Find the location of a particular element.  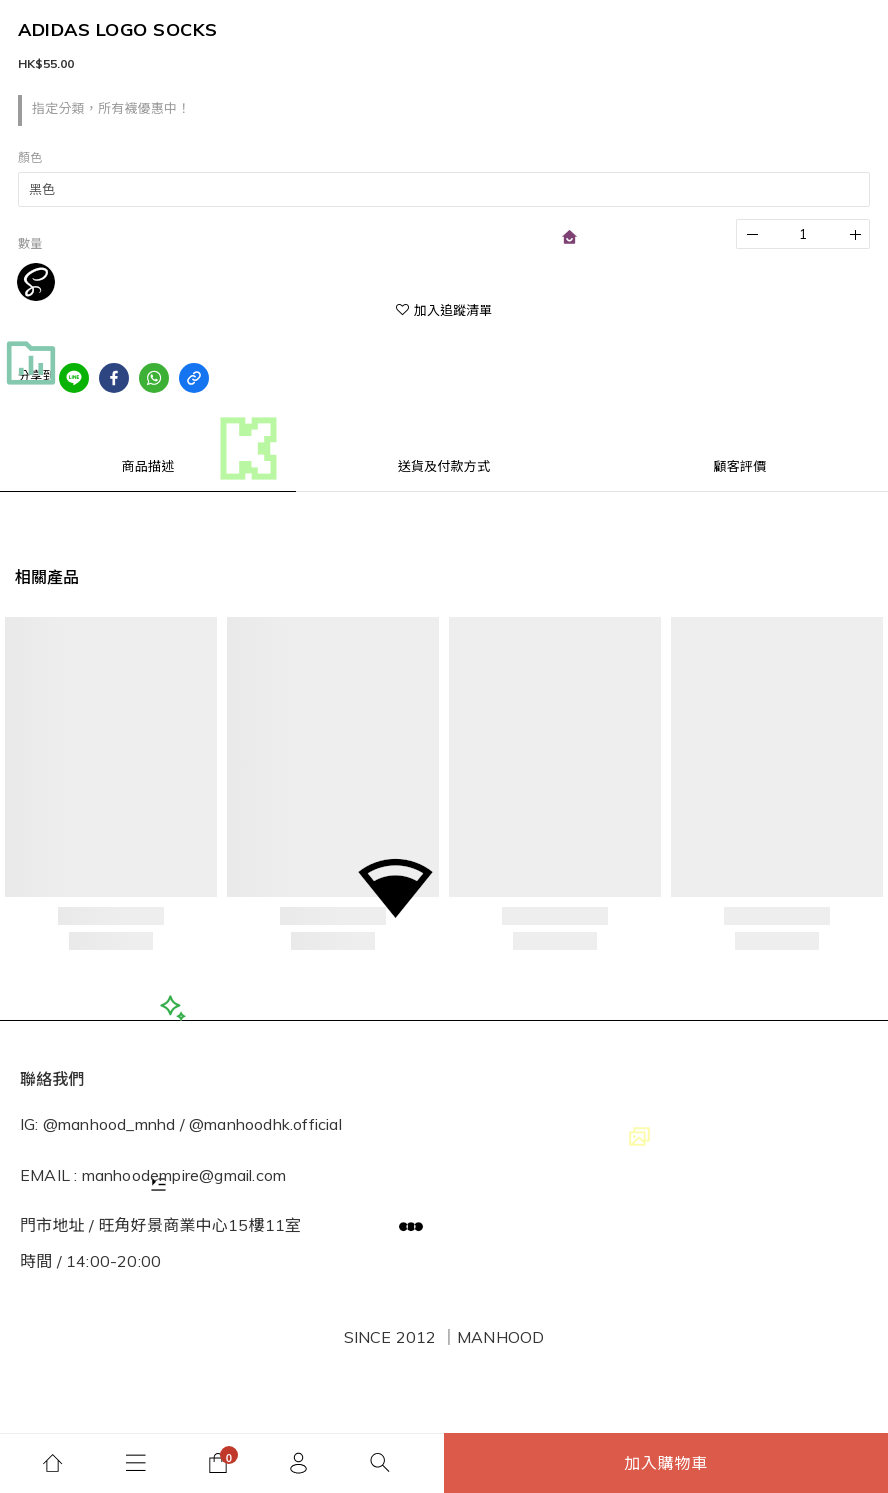

collapse the side menu or navigation panel is located at coordinates (158, 1184).